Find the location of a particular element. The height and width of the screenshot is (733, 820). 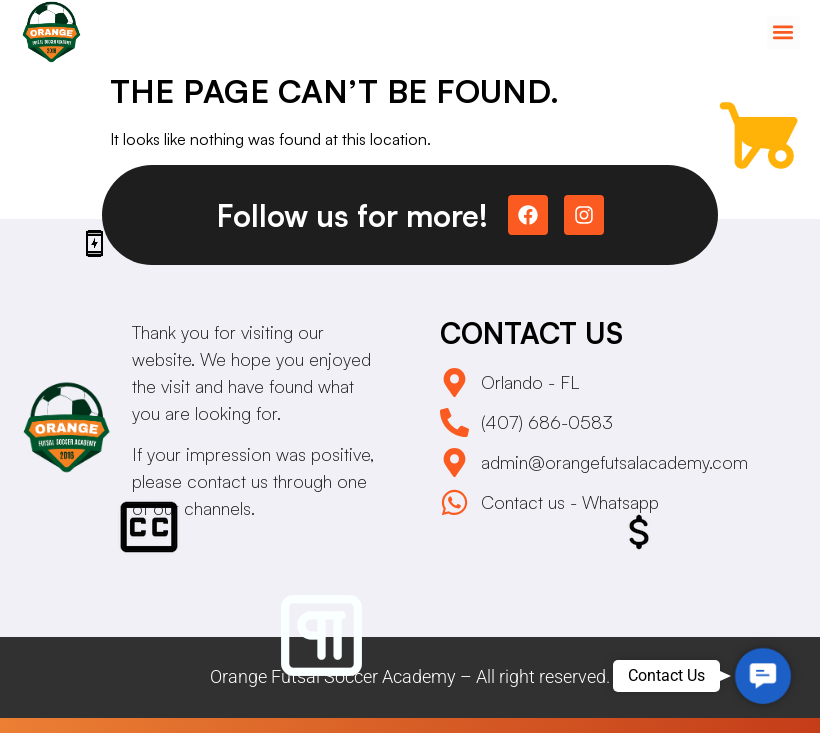

view or manage payment options is located at coordinates (640, 532).